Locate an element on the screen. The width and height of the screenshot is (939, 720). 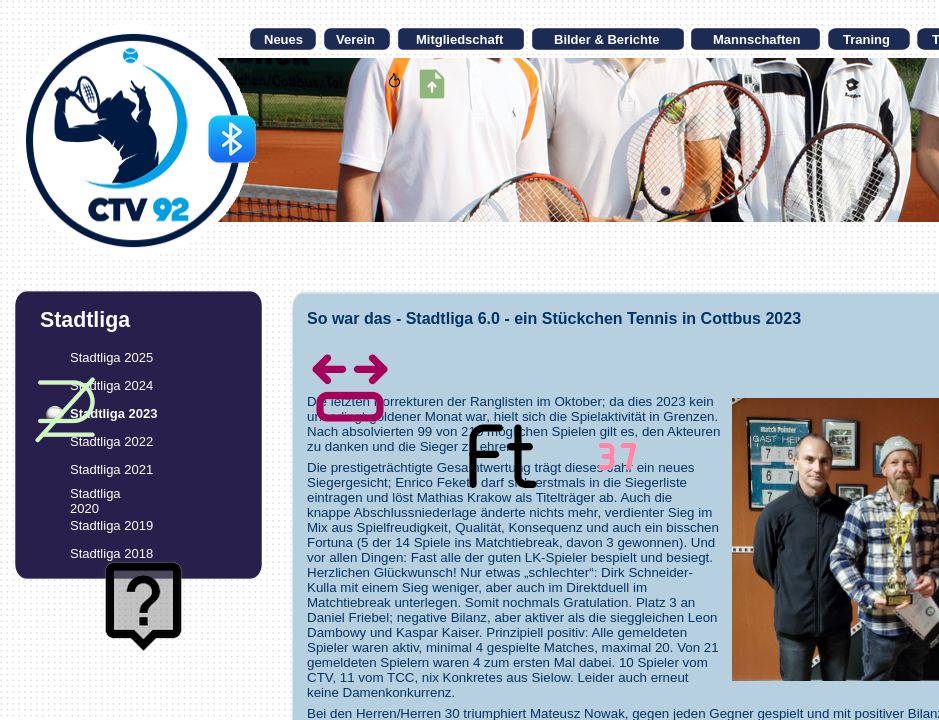
toggle bluetooth on or off is located at coordinates (232, 139).